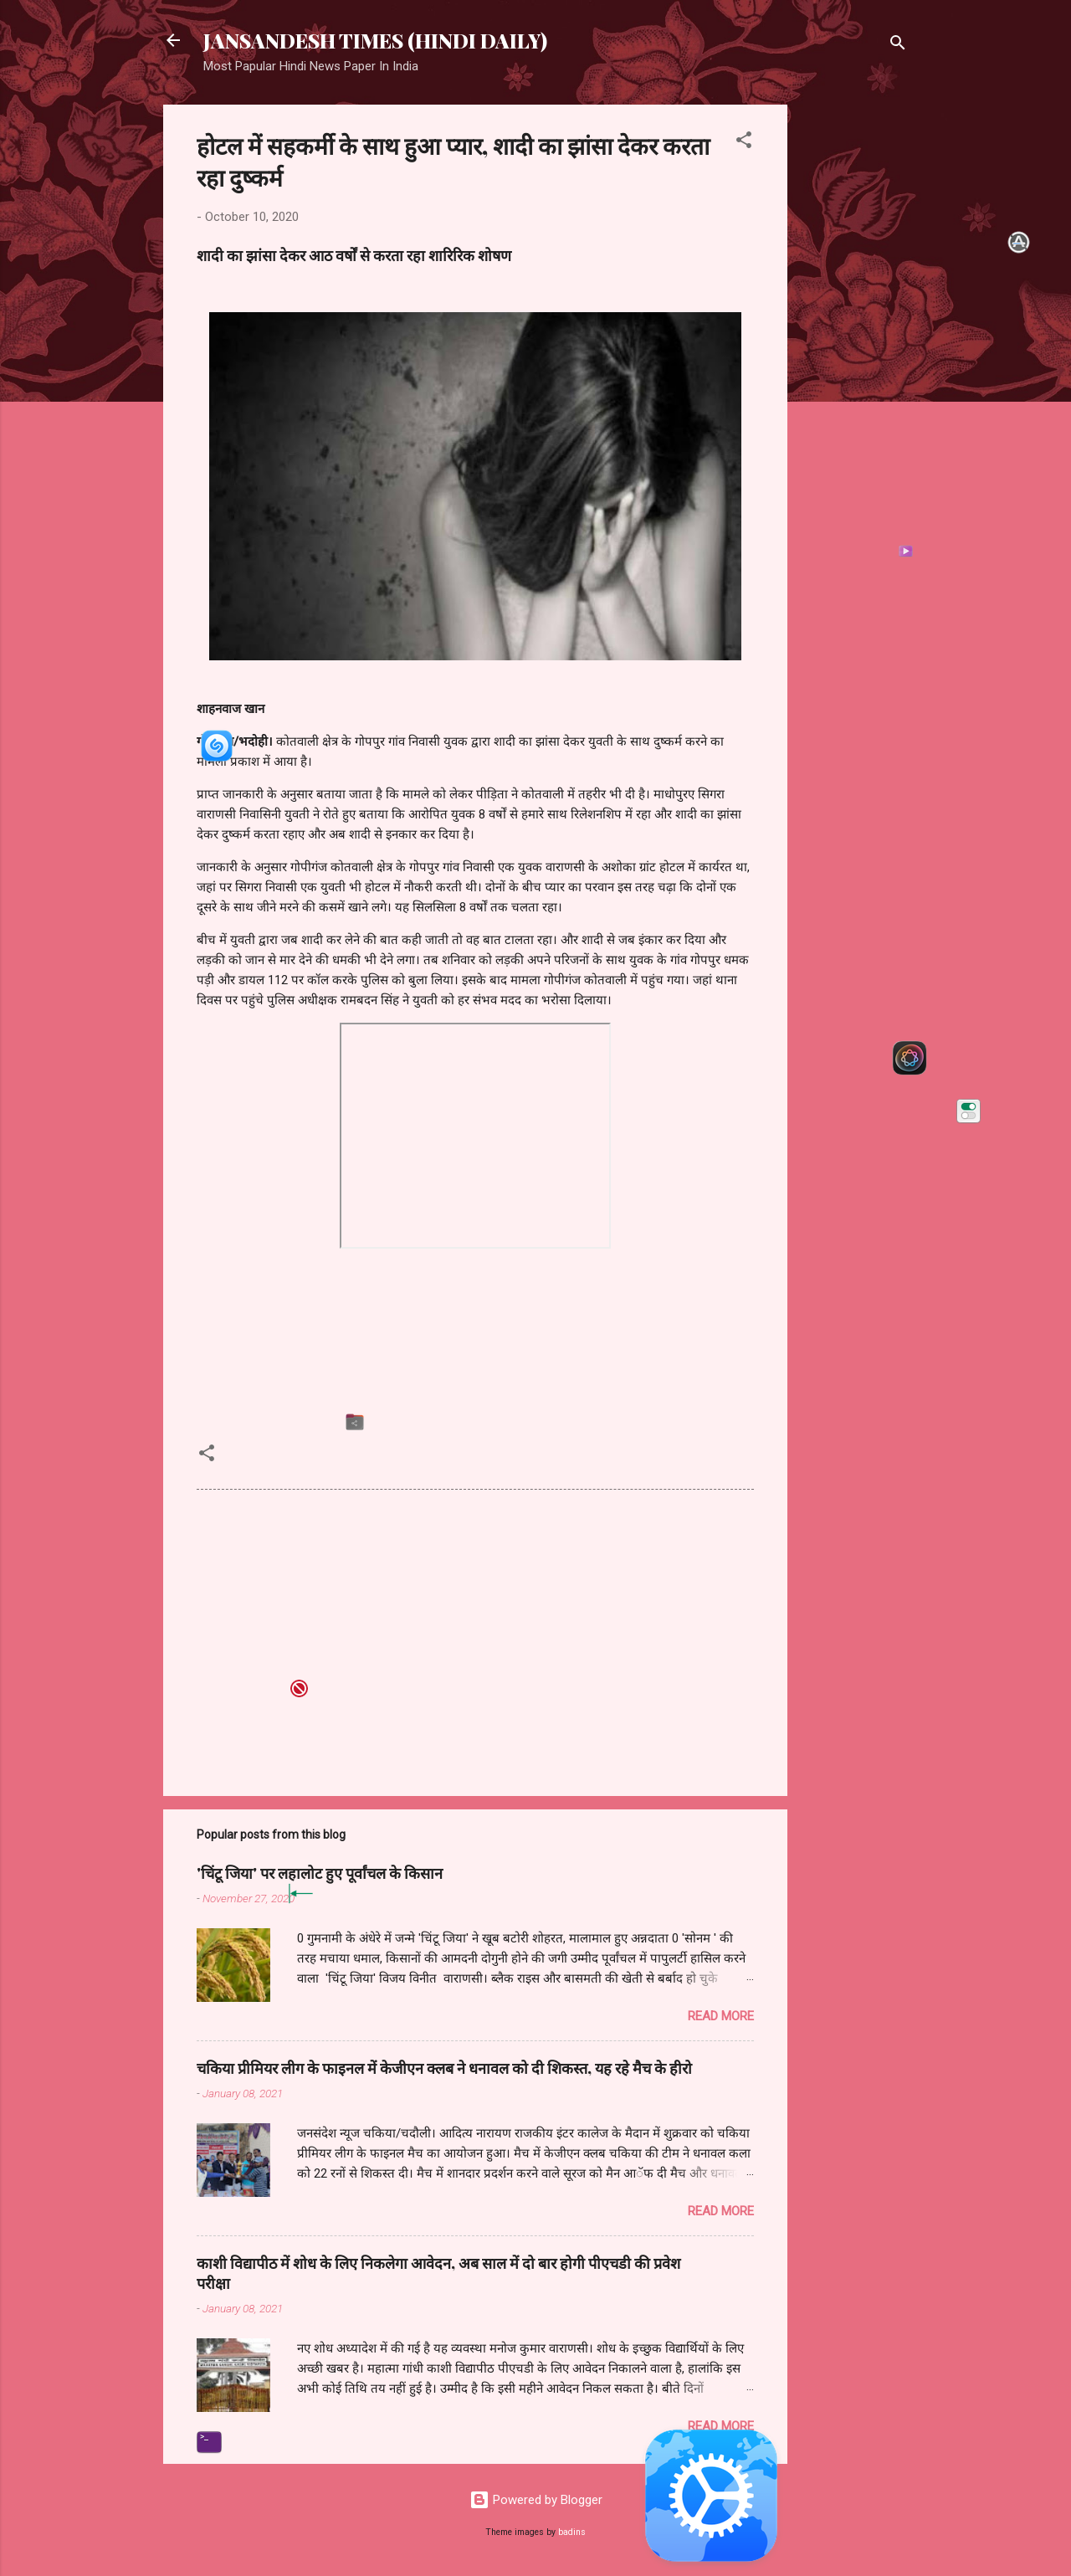  I want to click on open totem video player, so click(905, 551).